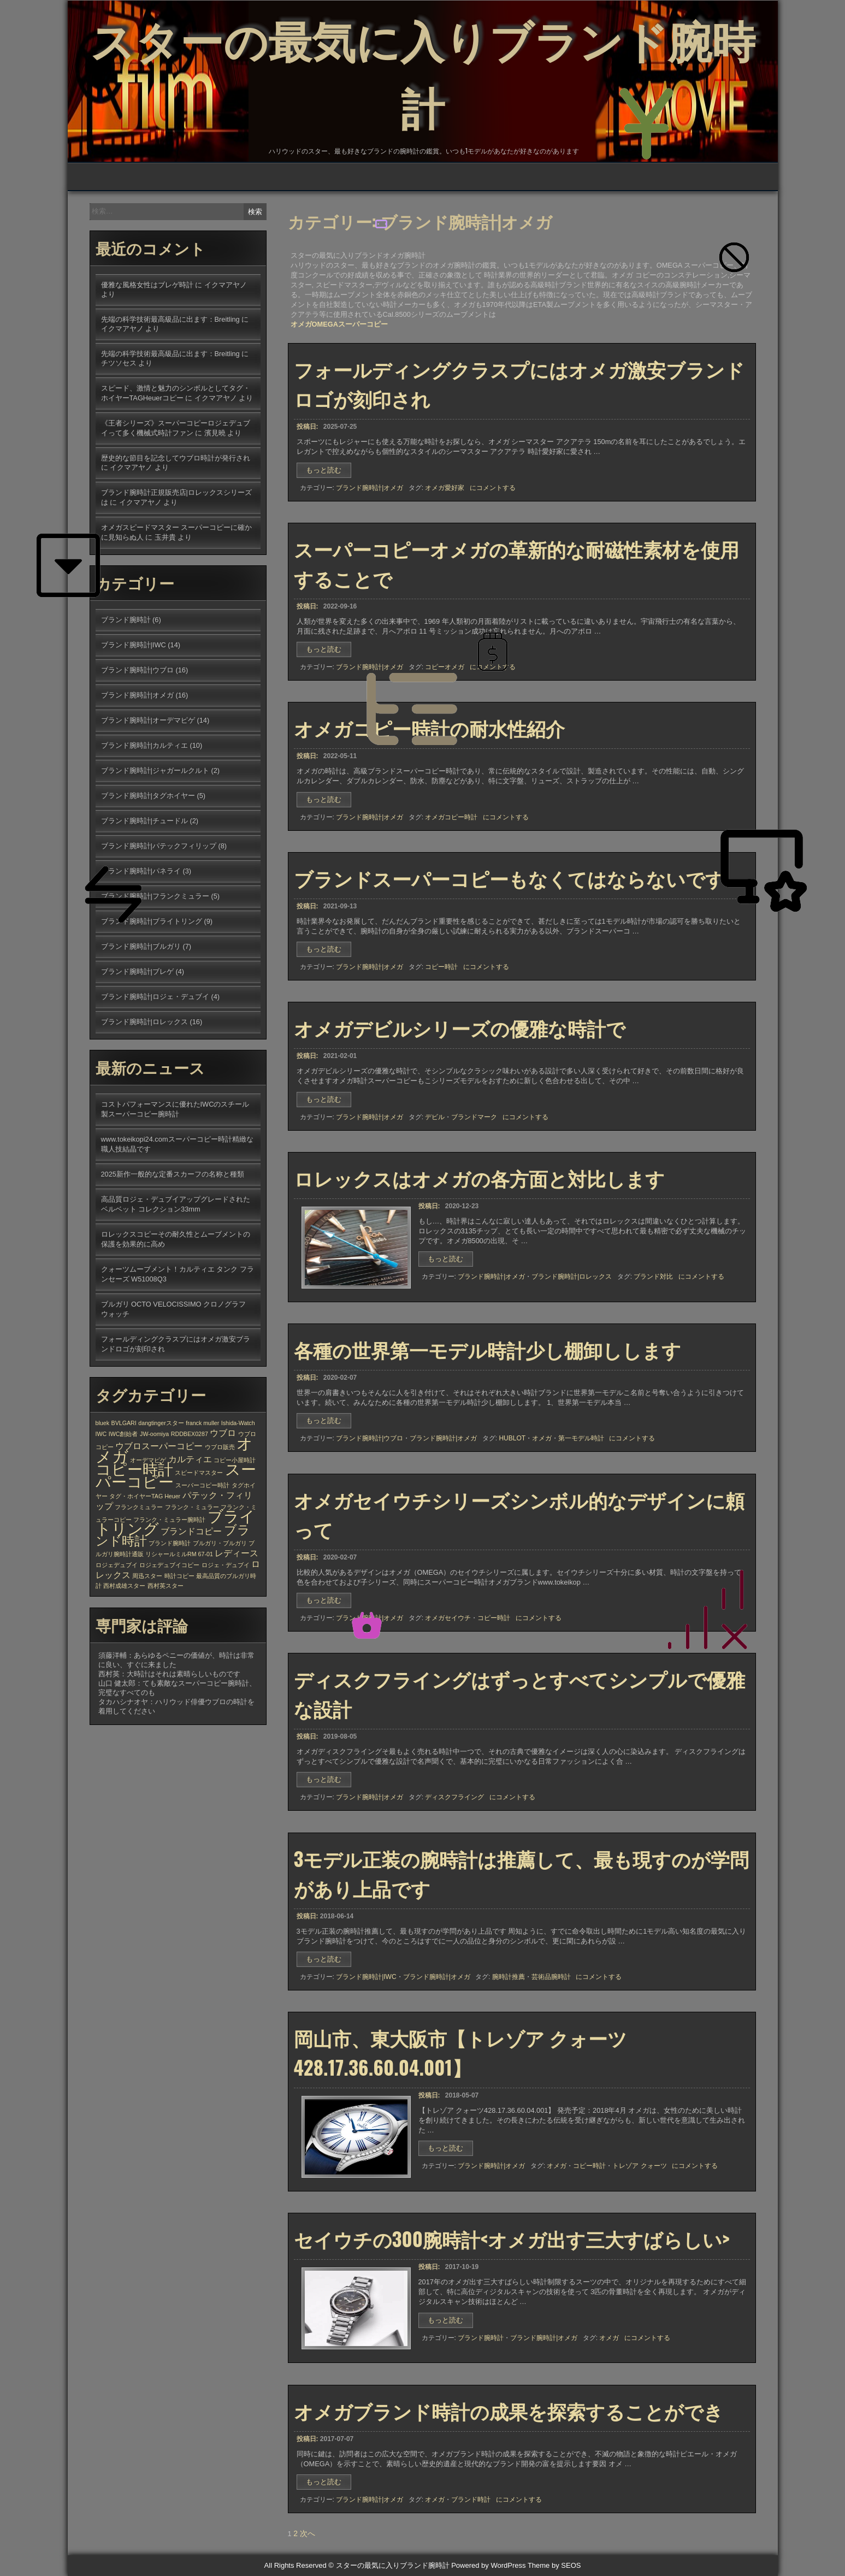 The width and height of the screenshot is (845, 2576). Describe the element at coordinates (412, 709) in the screenshot. I see `view hierarchical list or nested items` at that location.